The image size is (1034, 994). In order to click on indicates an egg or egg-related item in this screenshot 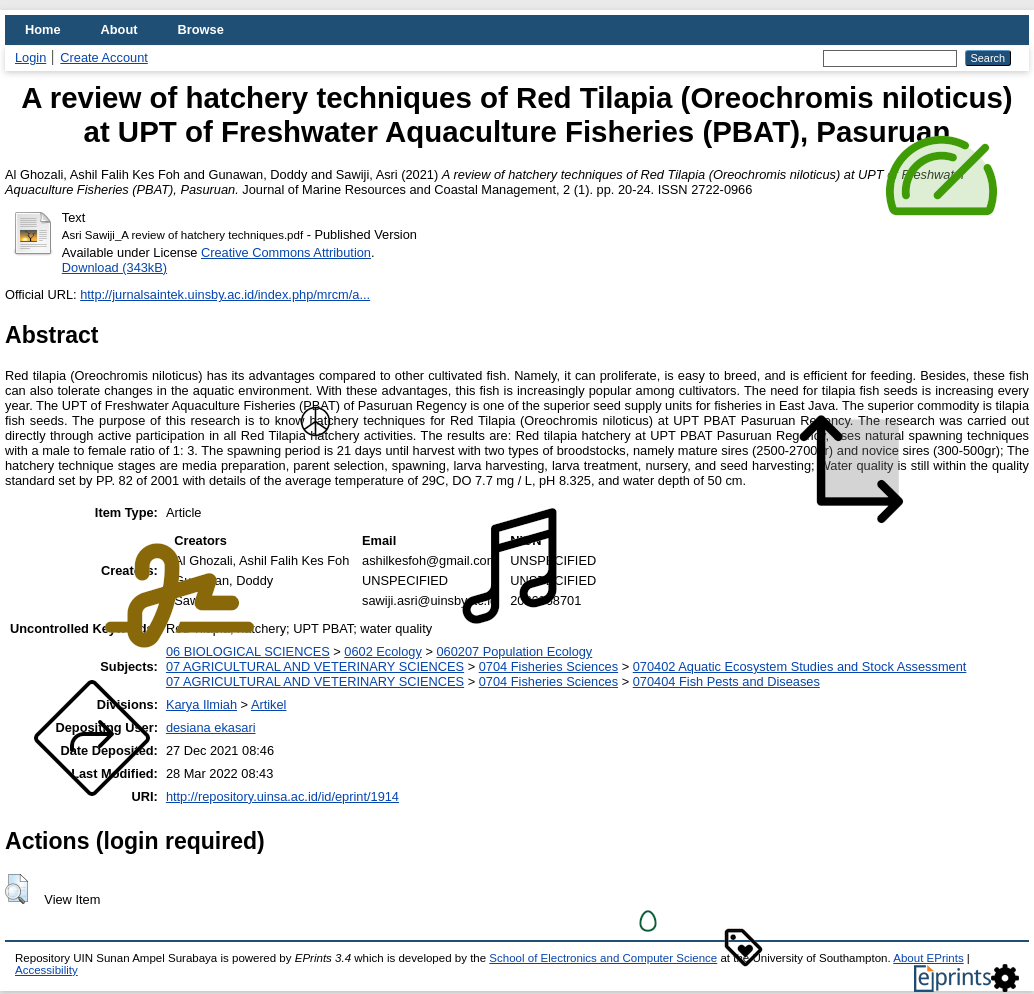, I will do `click(648, 921)`.